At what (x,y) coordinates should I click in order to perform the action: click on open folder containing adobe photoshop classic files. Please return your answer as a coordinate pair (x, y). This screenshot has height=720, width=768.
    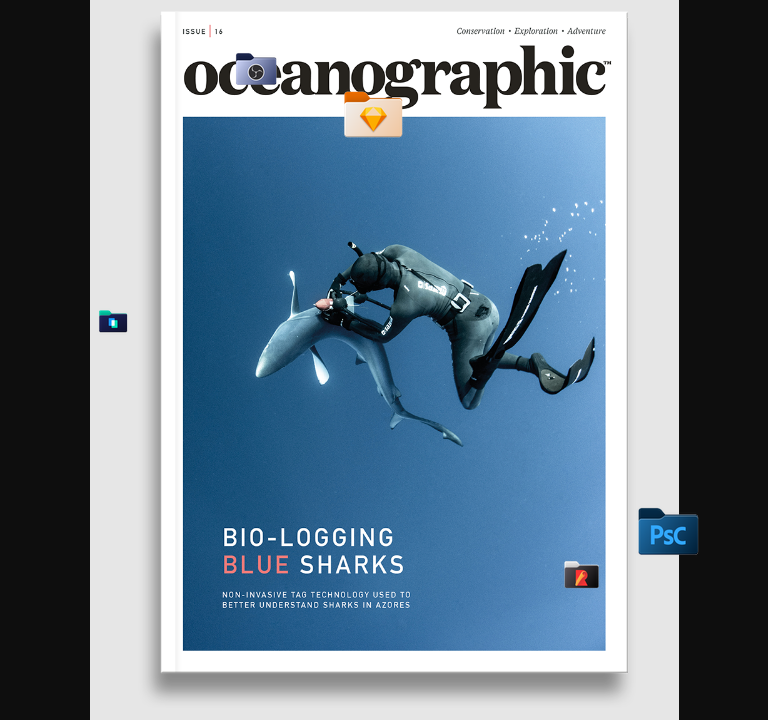
    Looking at the image, I should click on (668, 533).